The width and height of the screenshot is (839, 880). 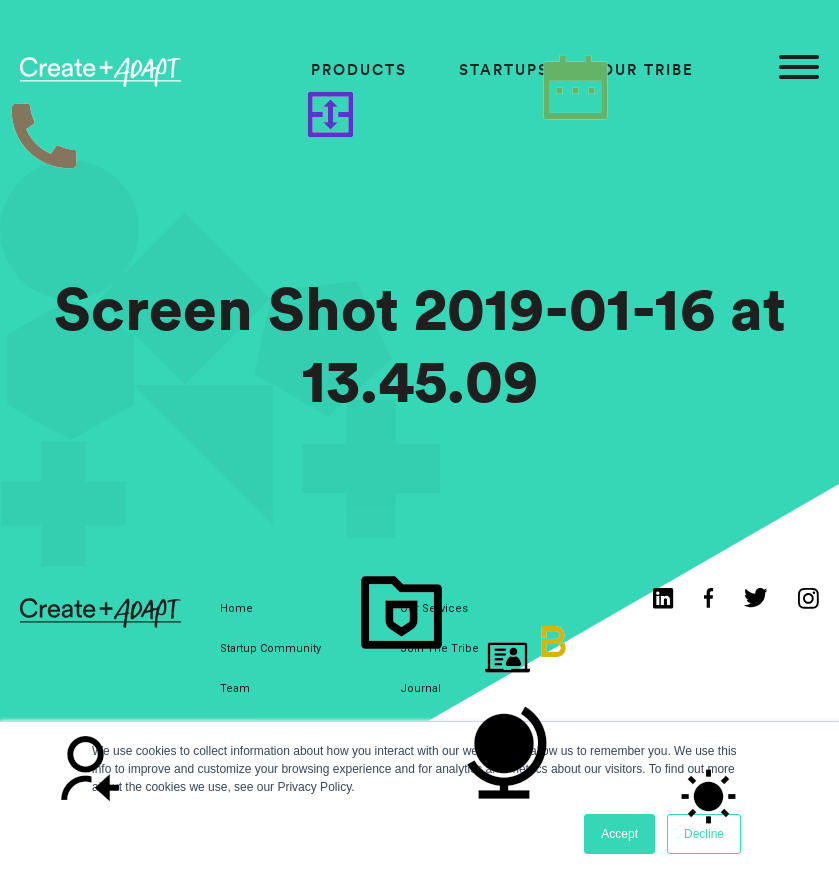 What do you see at coordinates (330, 114) in the screenshot?
I see `split table cells vertically` at bounding box center [330, 114].